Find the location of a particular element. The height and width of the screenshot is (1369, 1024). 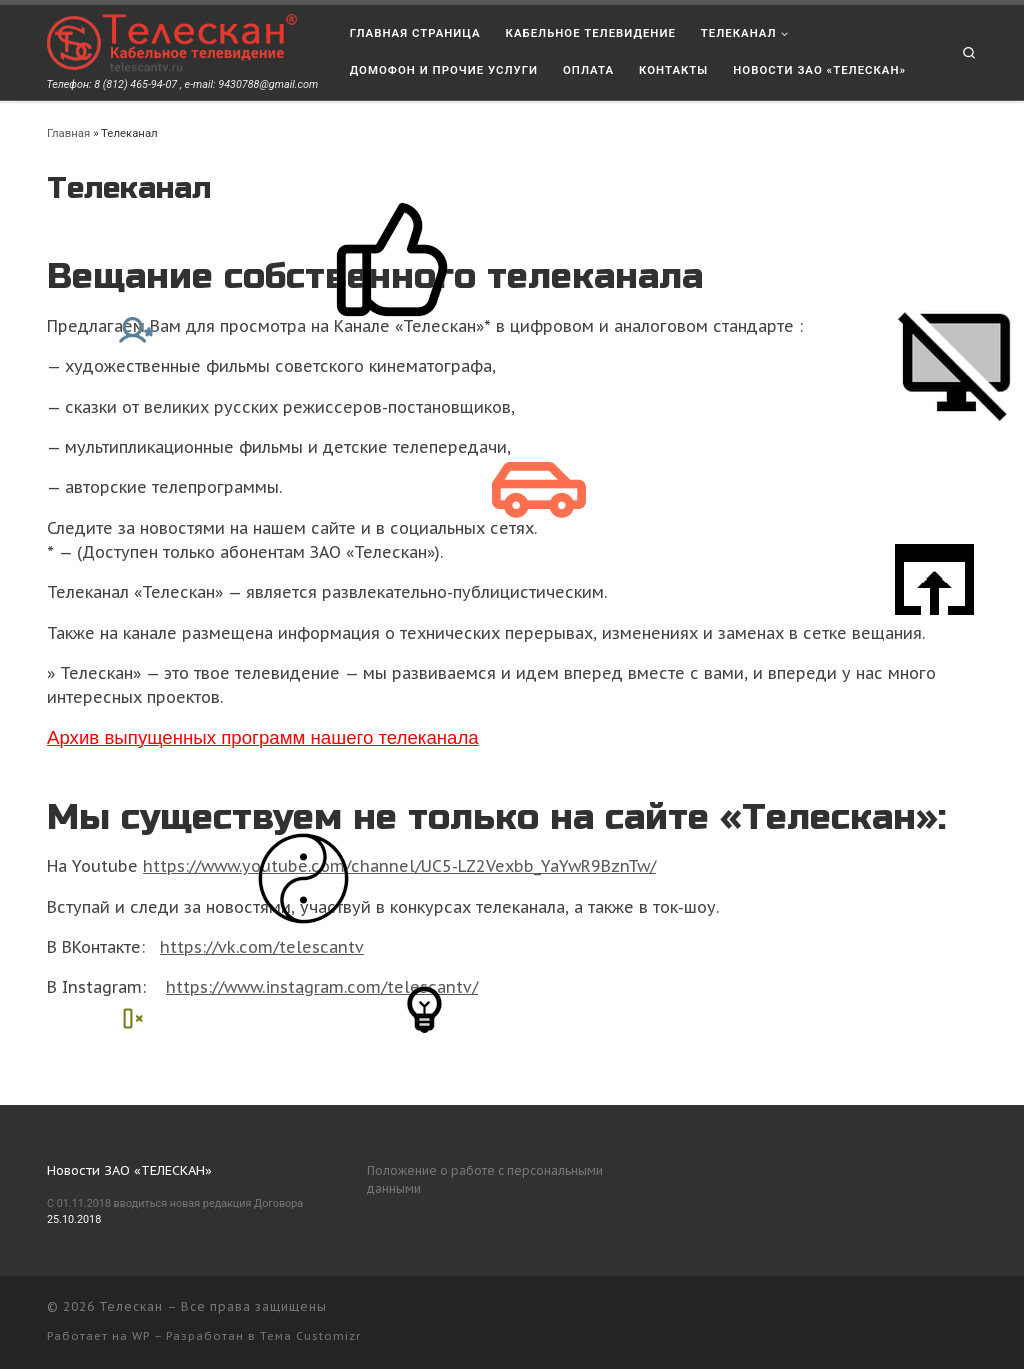

toggle balance or harmony mode is located at coordinates (303, 878).